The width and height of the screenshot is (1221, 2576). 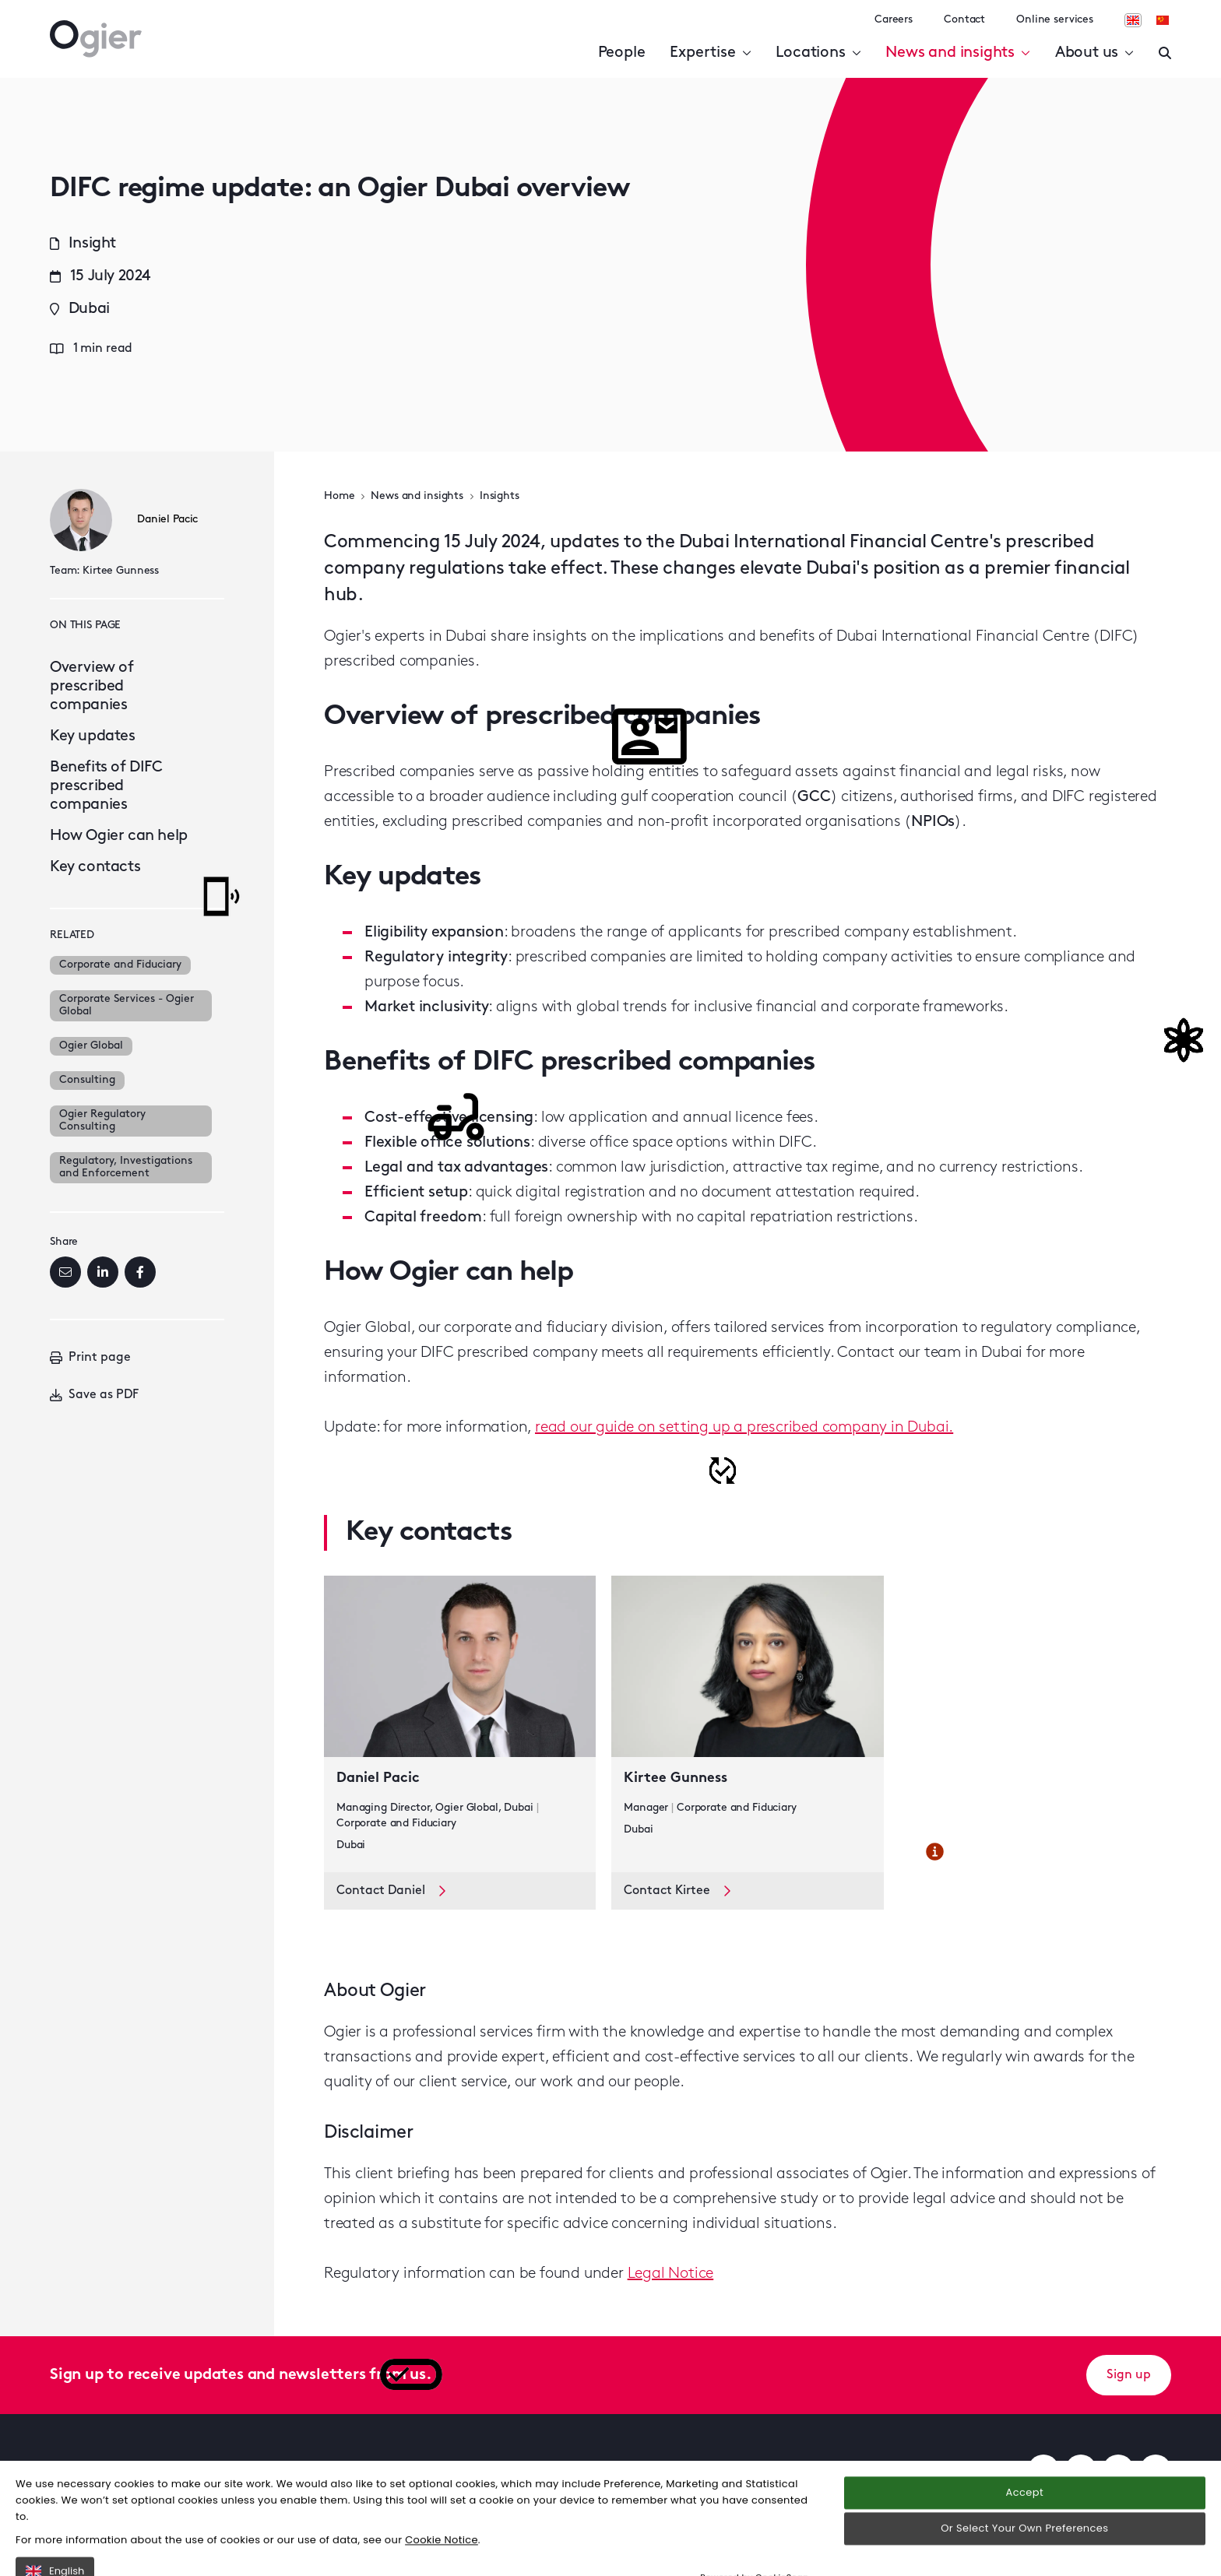 I want to click on incoming call or notification on linked device, so click(x=221, y=896).